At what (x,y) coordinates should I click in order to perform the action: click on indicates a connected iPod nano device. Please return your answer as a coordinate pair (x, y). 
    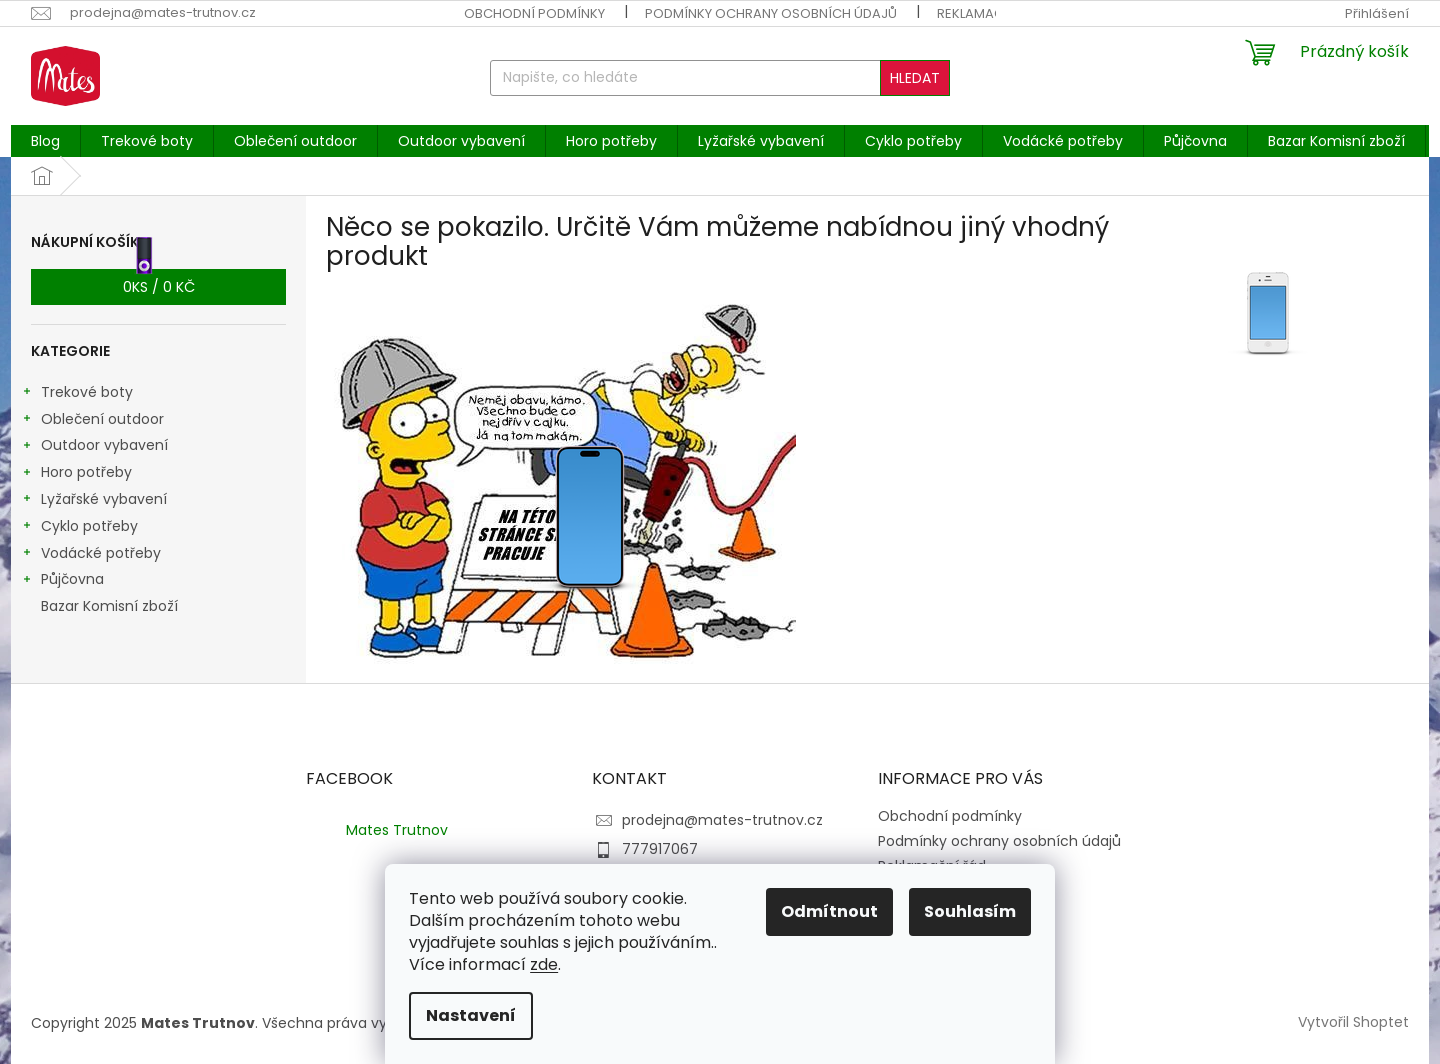
    Looking at the image, I should click on (144, 256).